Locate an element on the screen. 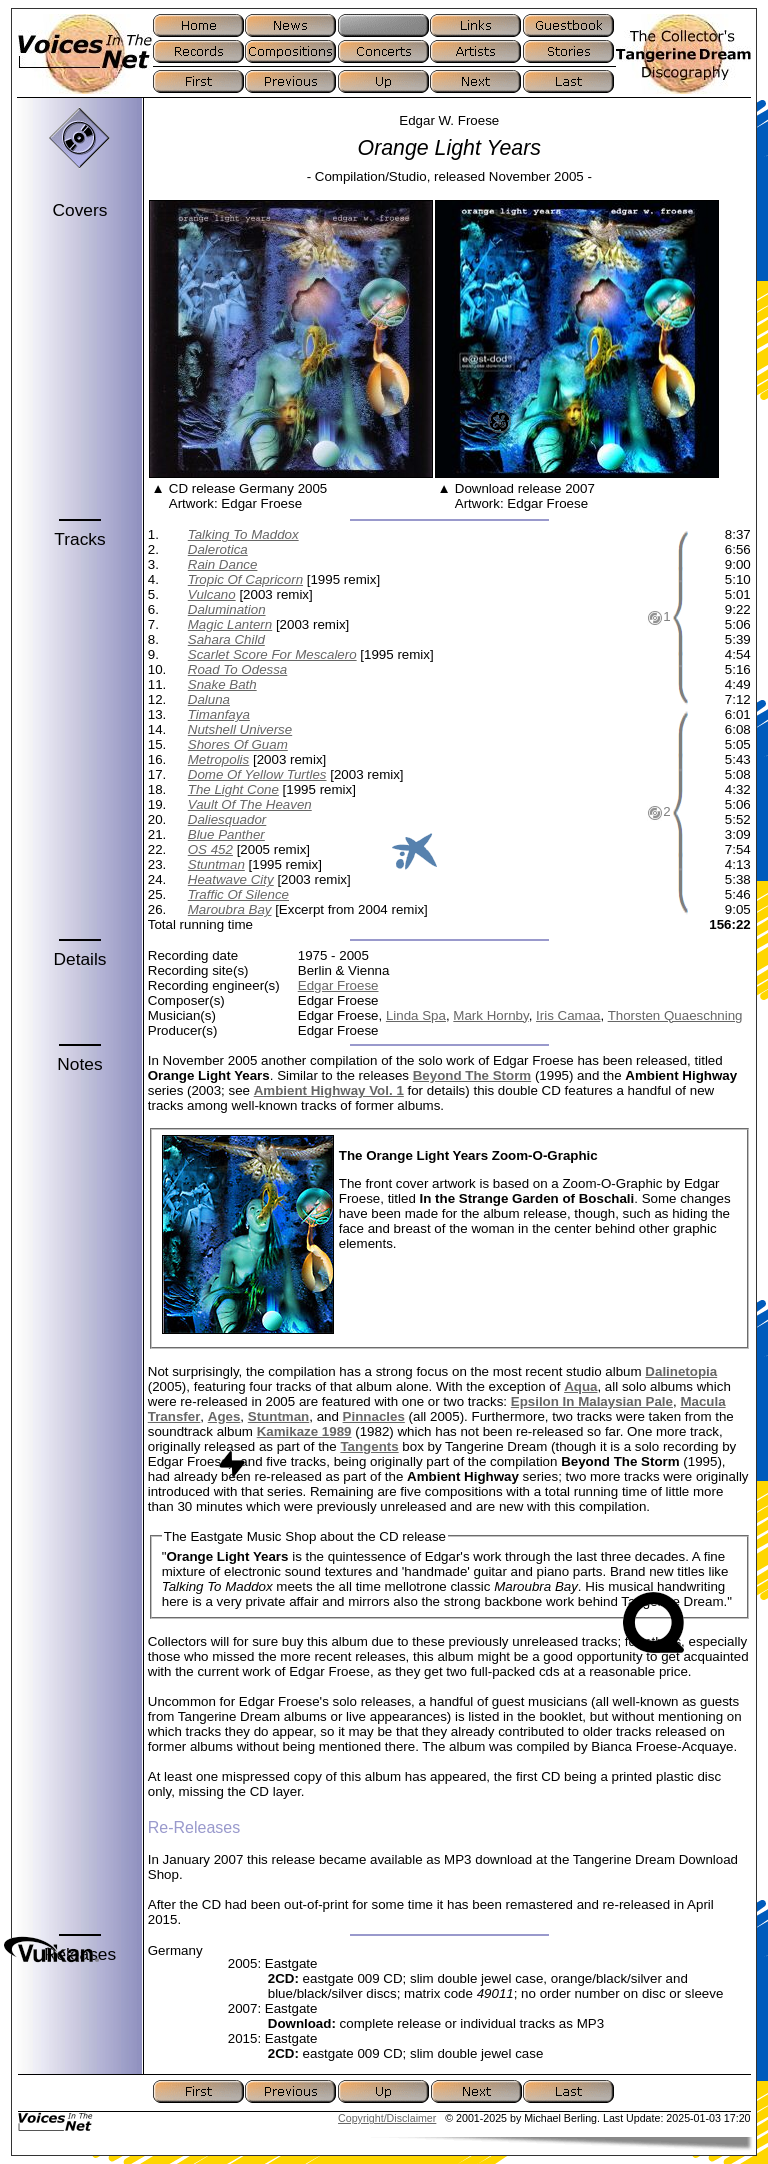 The width and height of the screenshot is (768, 2164). General Electric company logo is located at coordinates (499, 421).